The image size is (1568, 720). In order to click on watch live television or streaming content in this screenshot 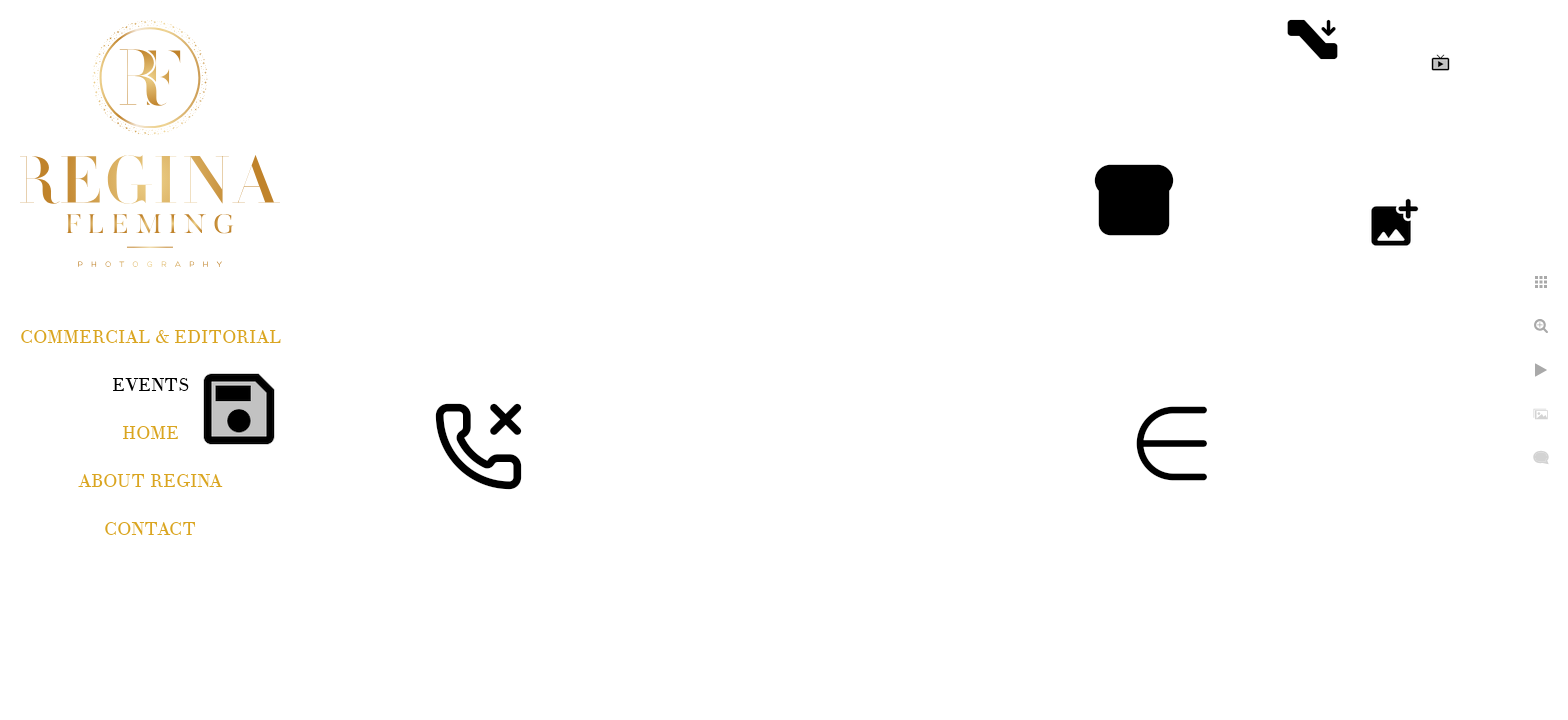, I will do `click(1440, 62)`.